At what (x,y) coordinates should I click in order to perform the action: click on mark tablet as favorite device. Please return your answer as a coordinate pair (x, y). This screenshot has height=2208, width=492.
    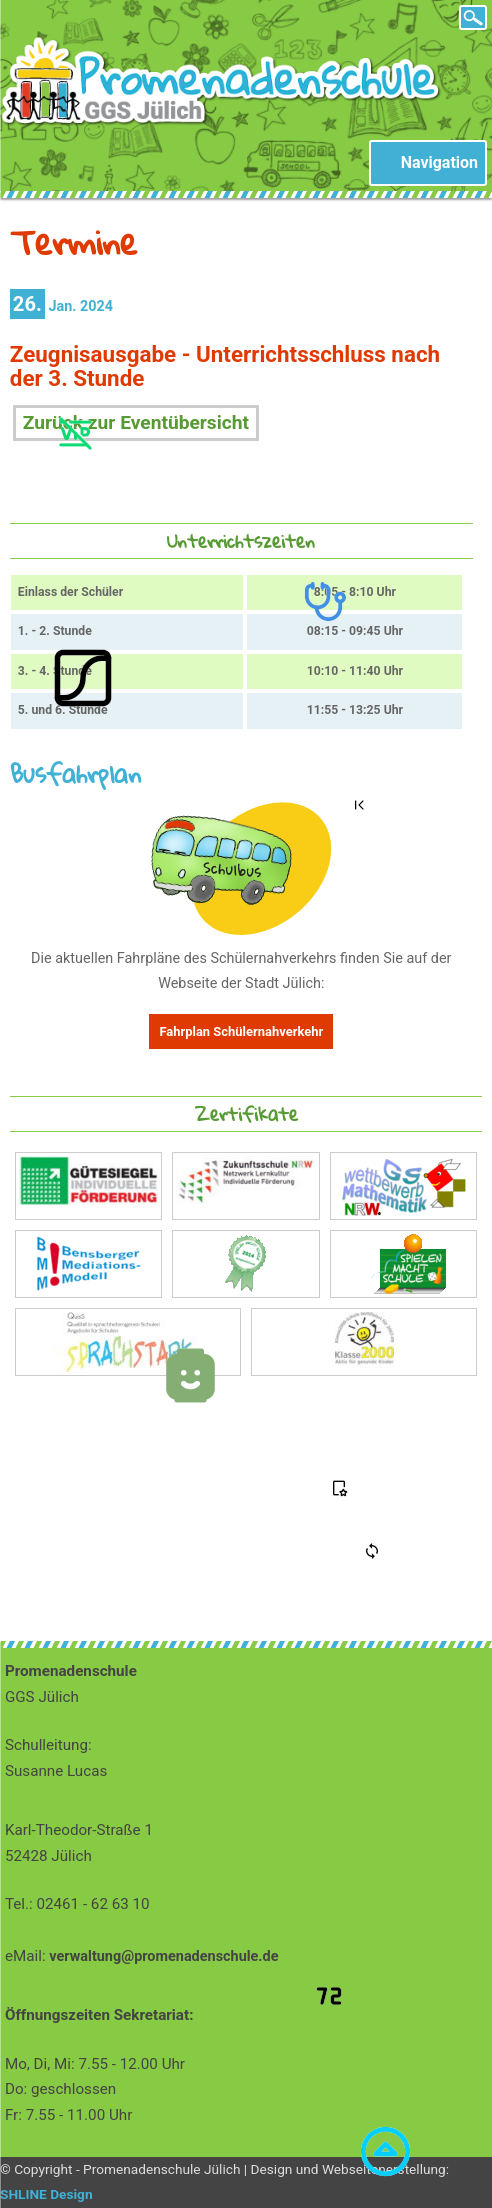
    Looking at the image, I should click on (339, 1488).